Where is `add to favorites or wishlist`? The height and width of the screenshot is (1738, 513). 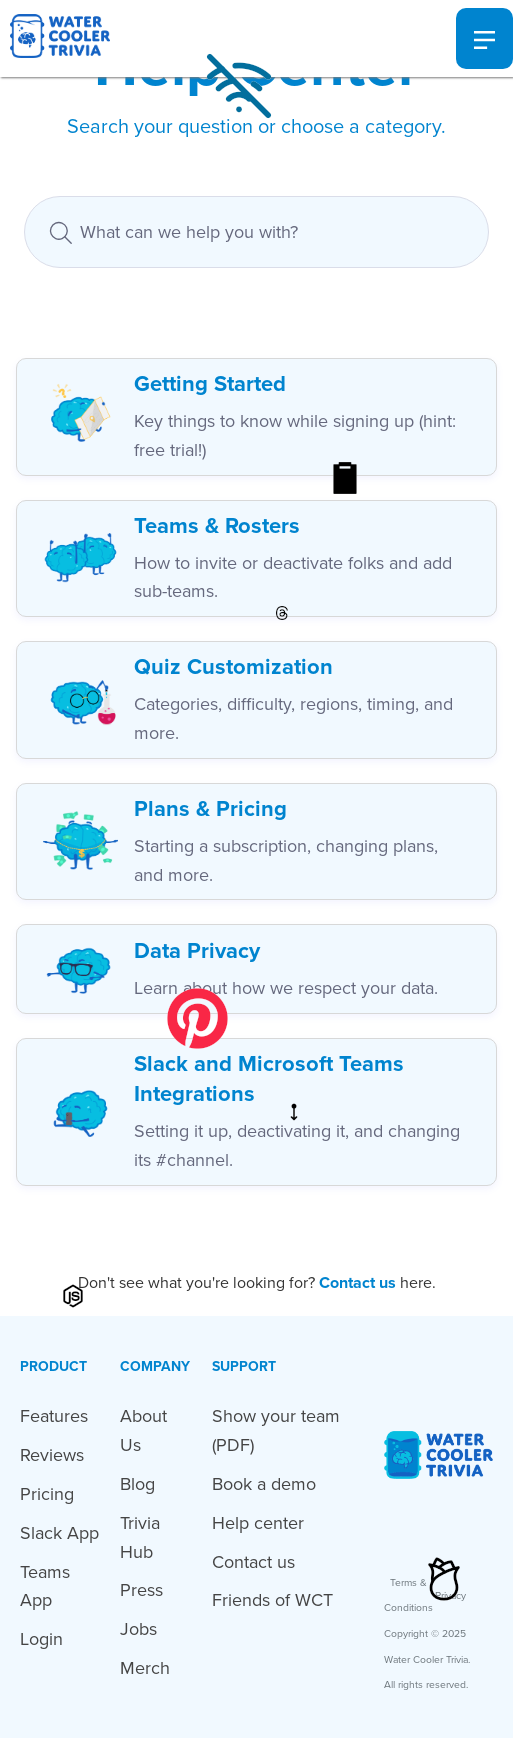 add to favorites or wishlist is located at coordinates (444, 1579).